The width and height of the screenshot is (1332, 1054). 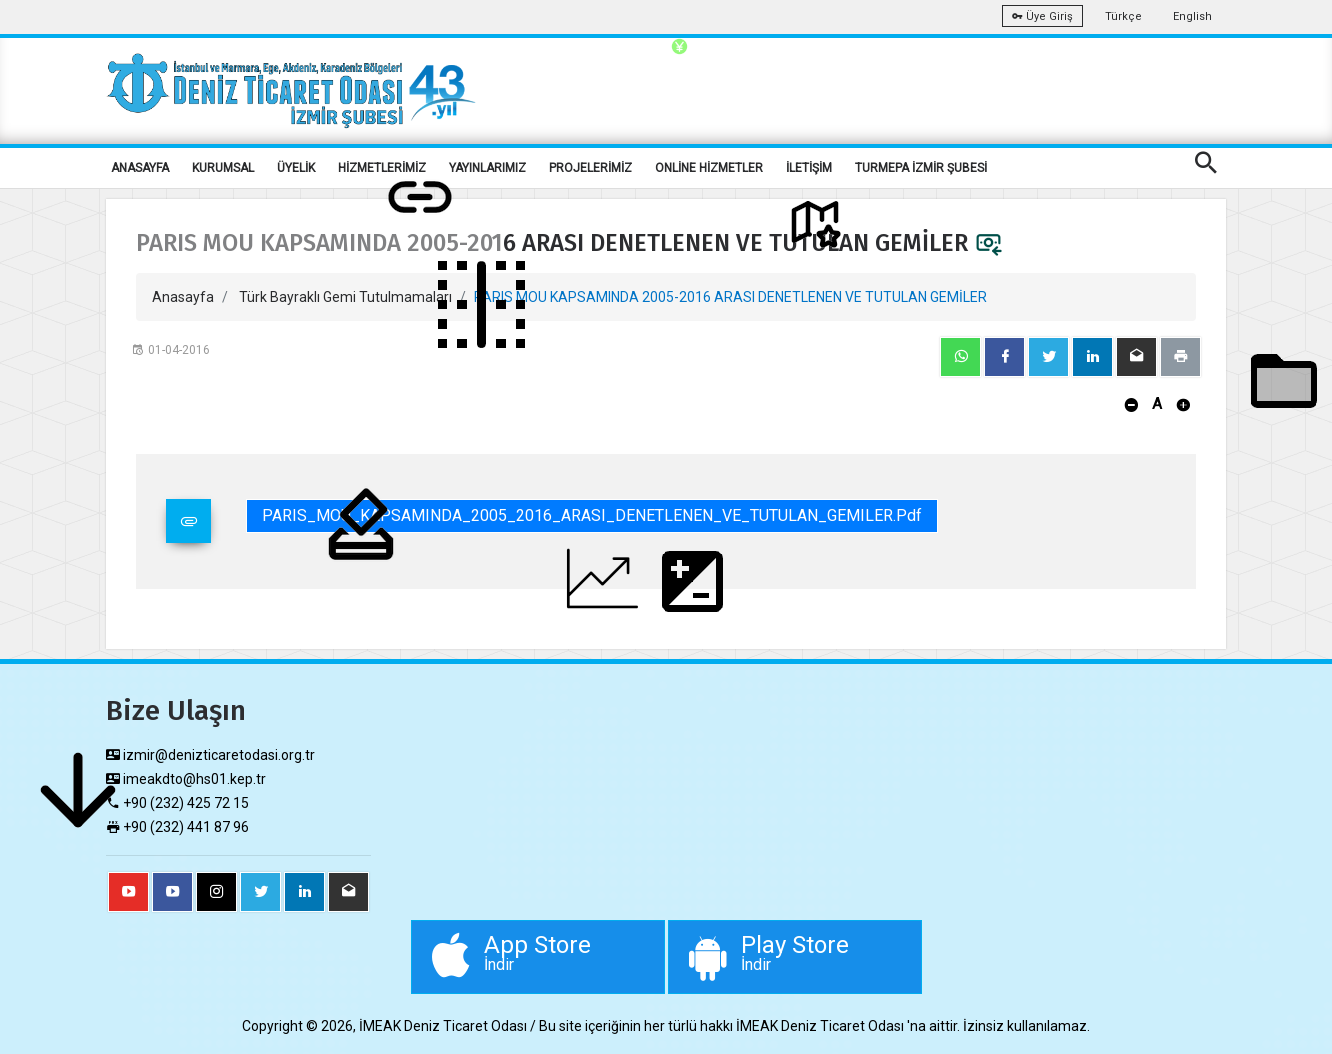 I want to click on request a refund or money back, so click(x=988, y=242).